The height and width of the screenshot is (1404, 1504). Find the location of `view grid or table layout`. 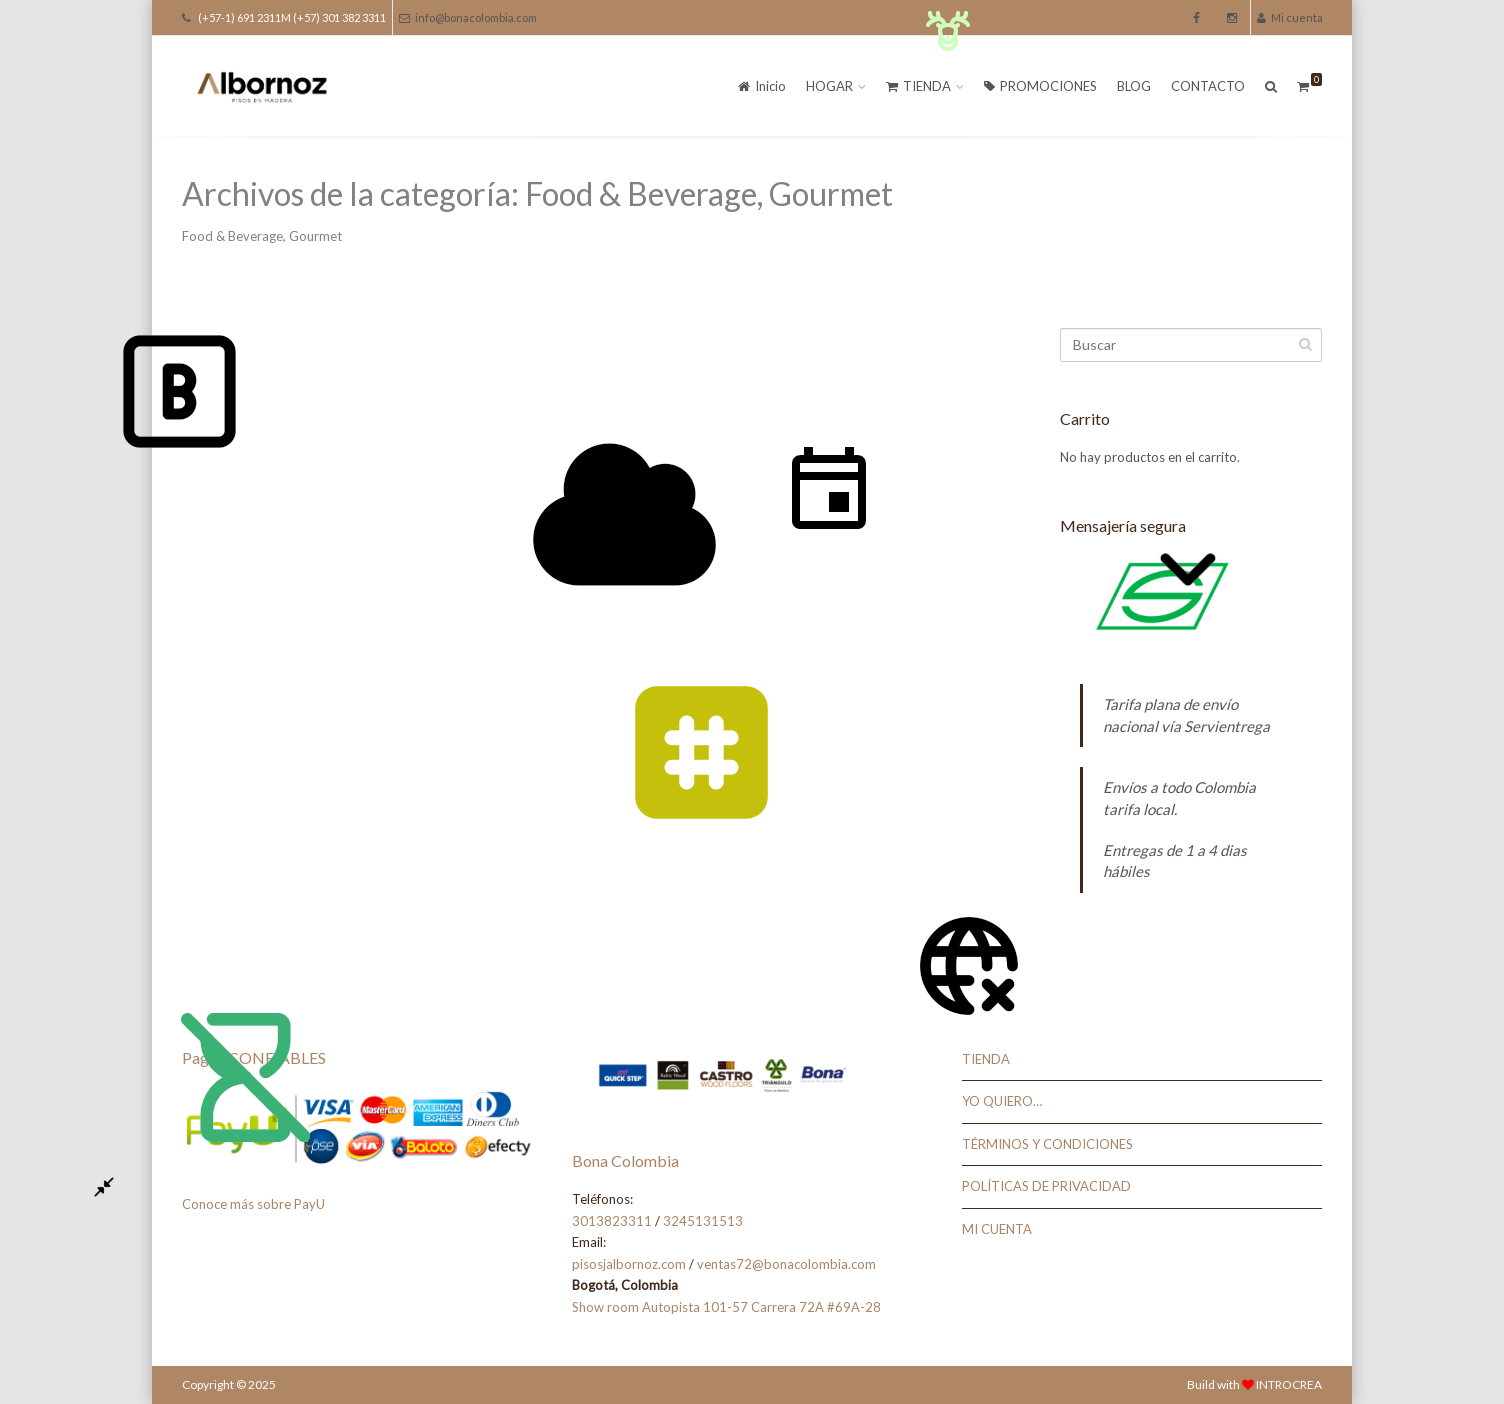

view grid or table layout is located at coordinates (701, 752).